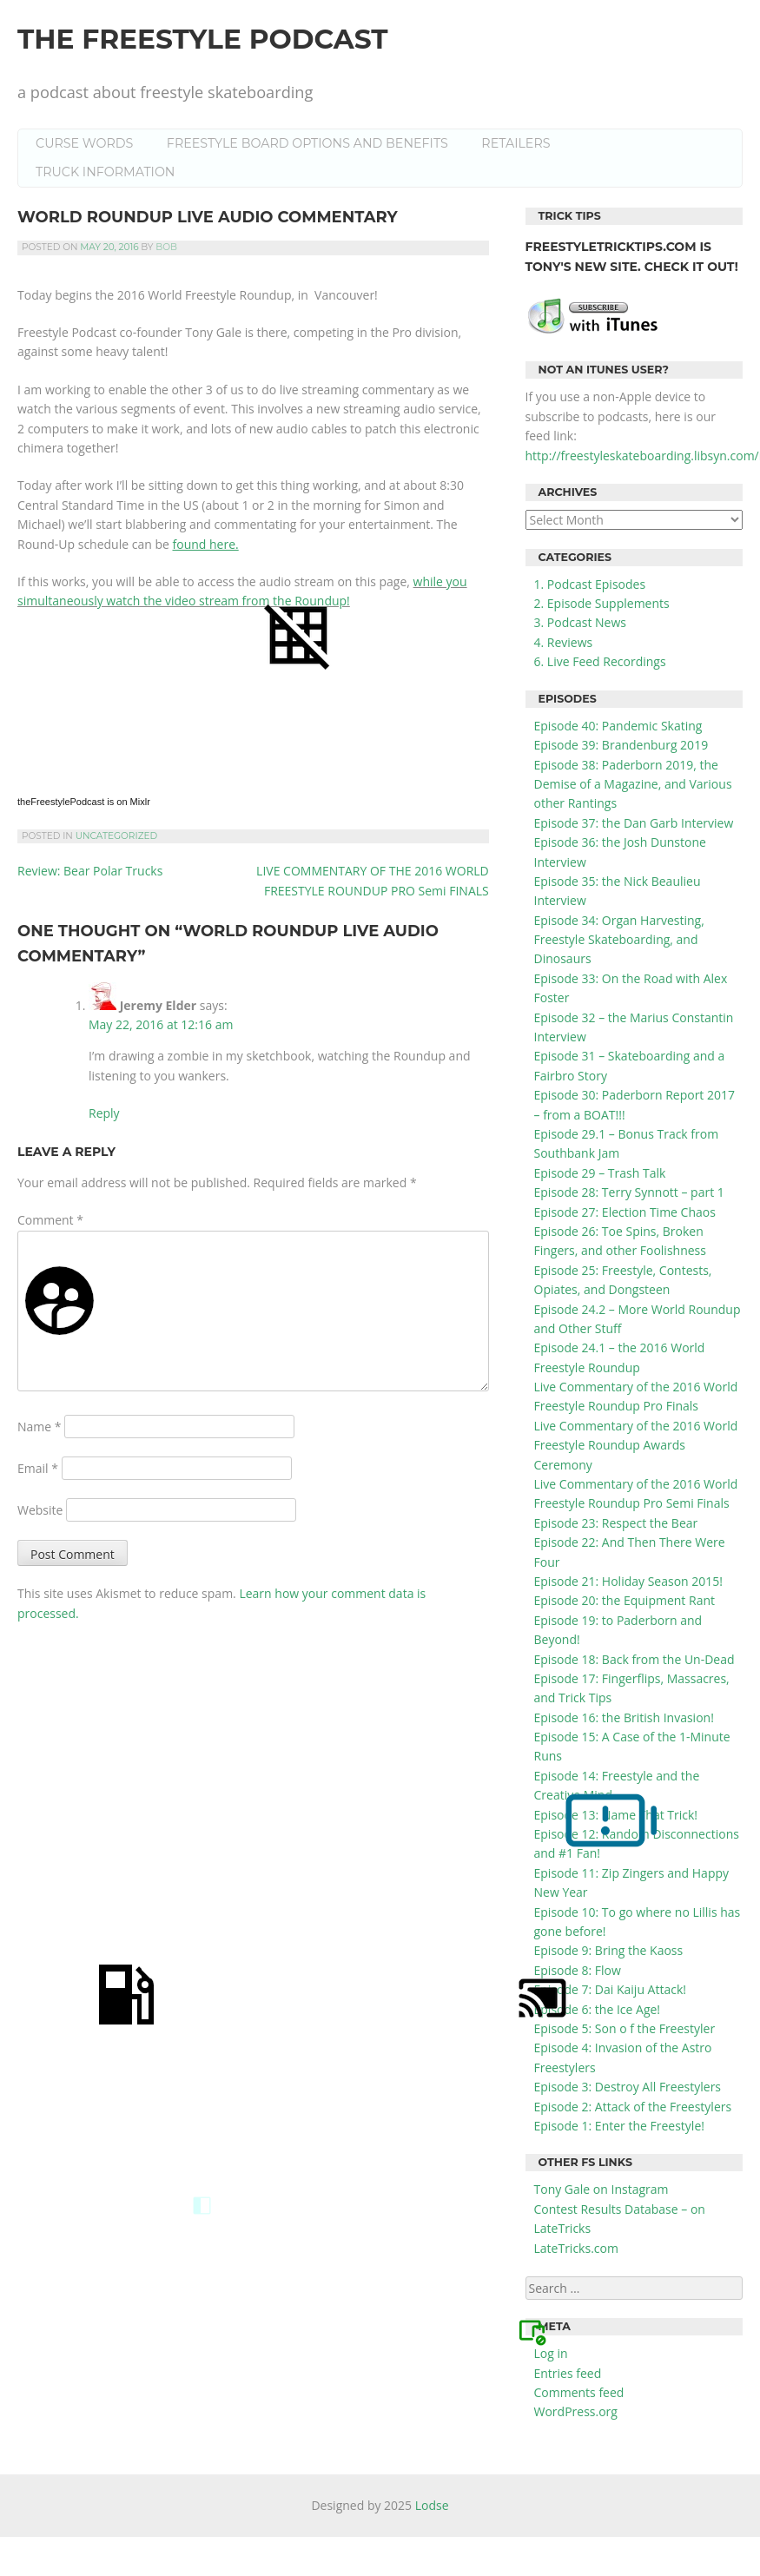  Describe the element at coordinates (125, 1994) in the screenshot. I see `find nearby gas stations` at that location.